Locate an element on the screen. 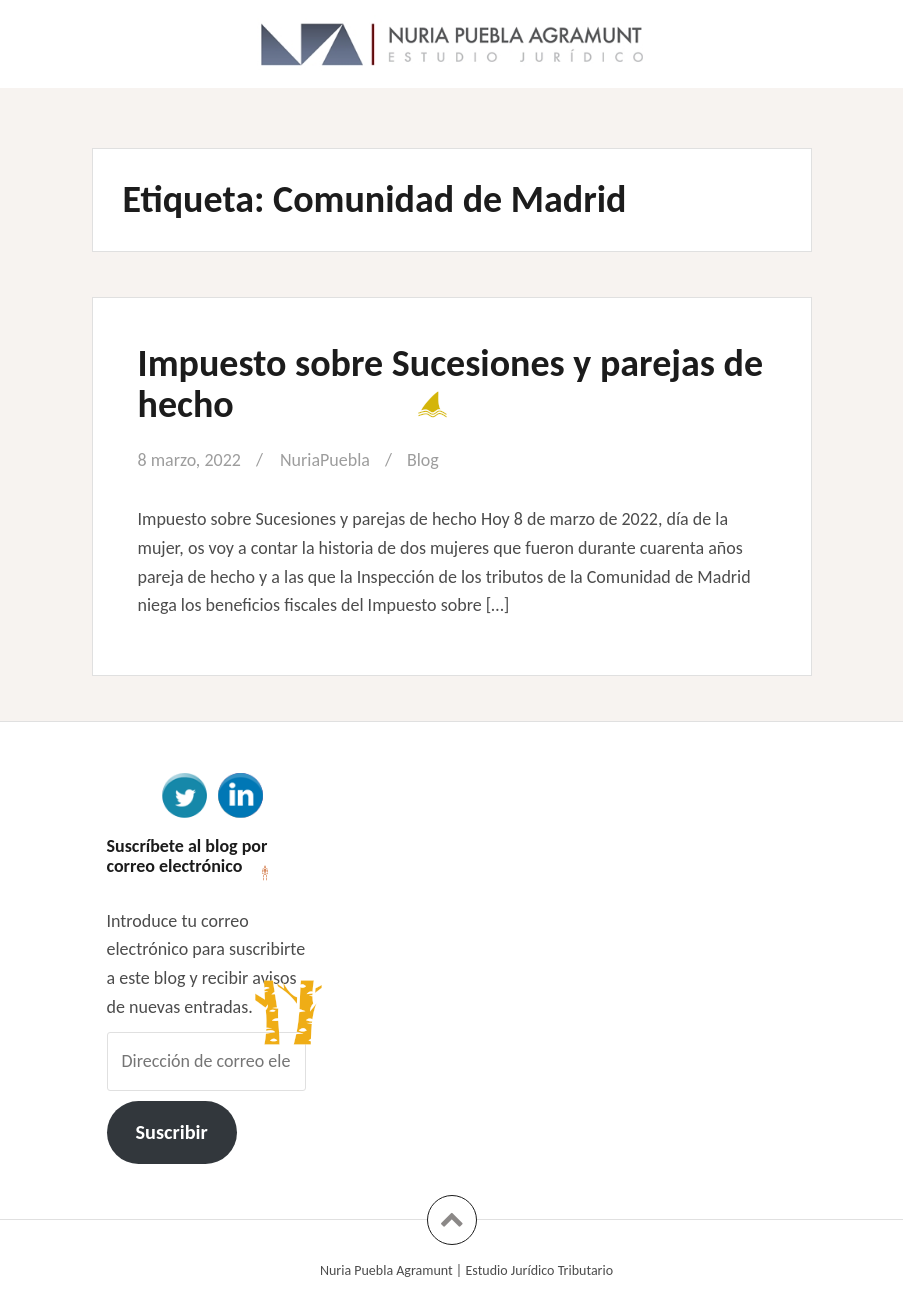  access forest or nature-themed game area is located at coordinates (288, 1012).